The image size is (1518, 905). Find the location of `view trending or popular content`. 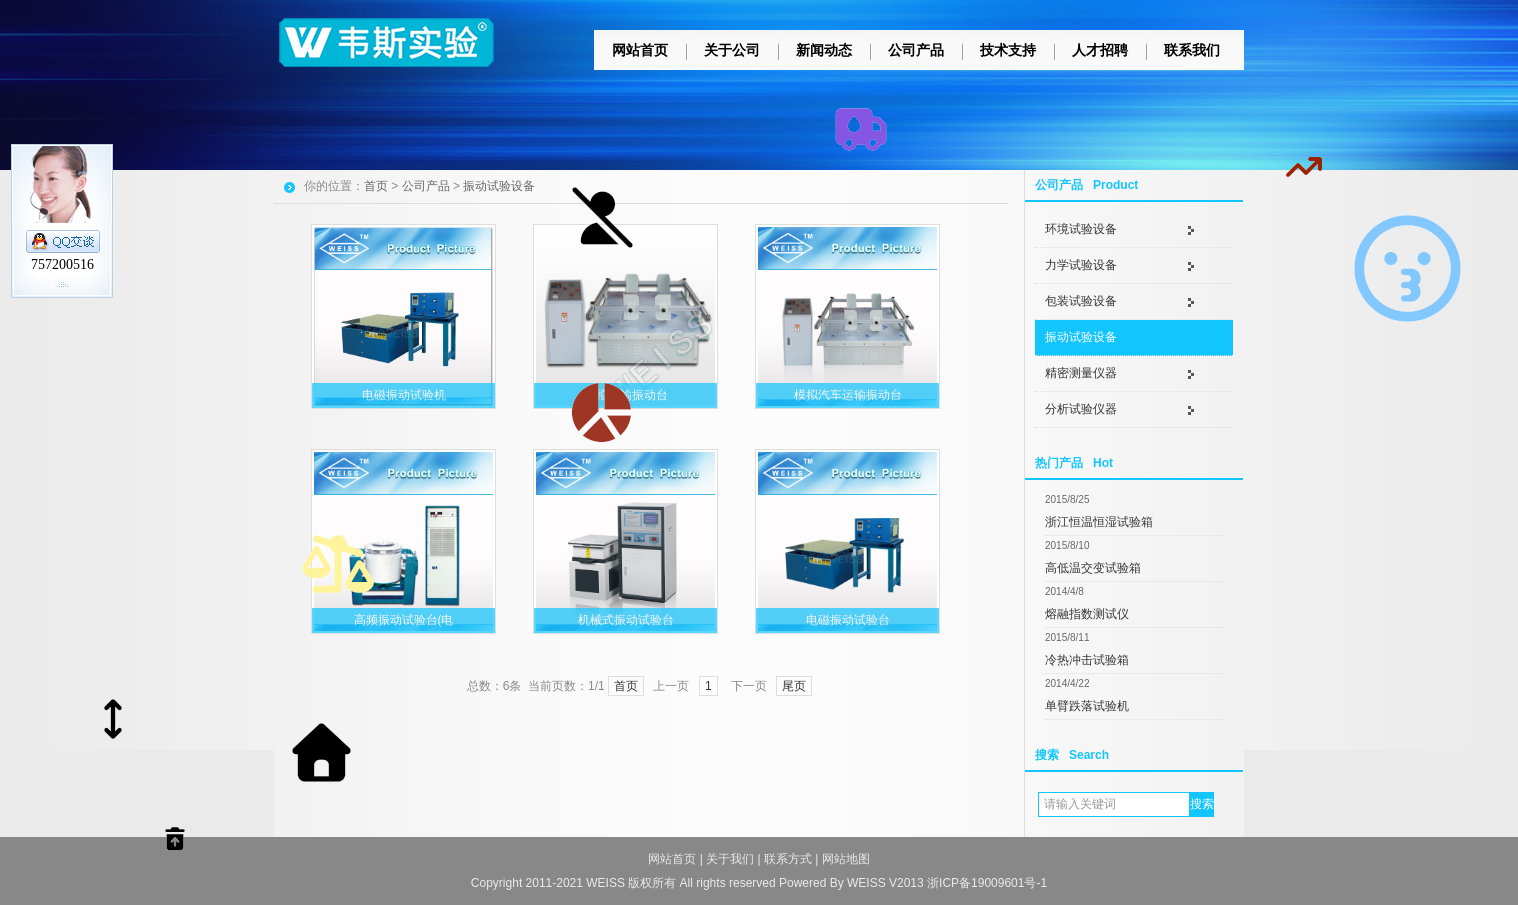

view trending or popular content is located at coordinates (1304, 167).